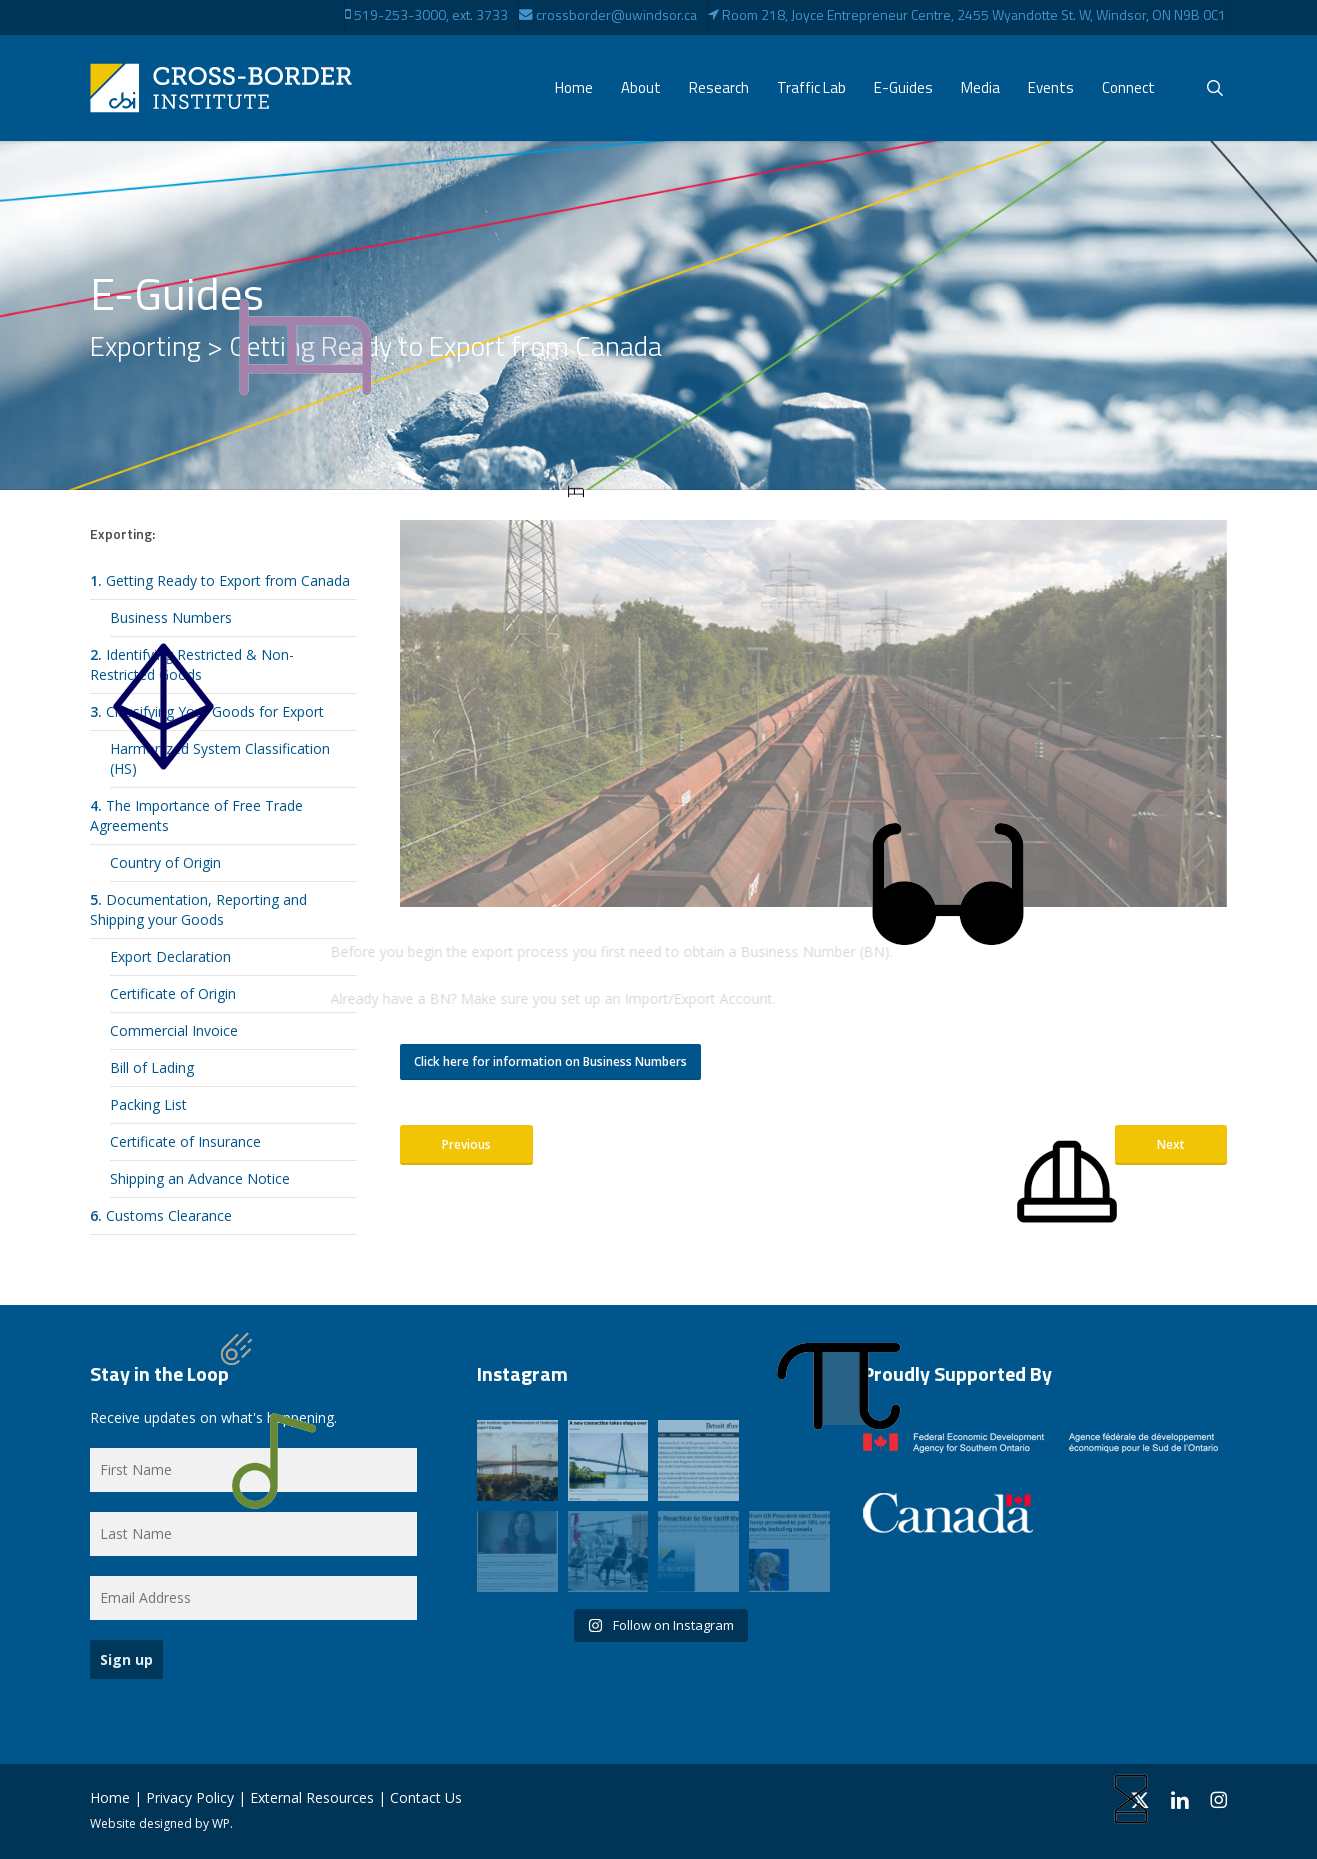  I want to click on view ethereum wallet or balance, so click(163, 706).